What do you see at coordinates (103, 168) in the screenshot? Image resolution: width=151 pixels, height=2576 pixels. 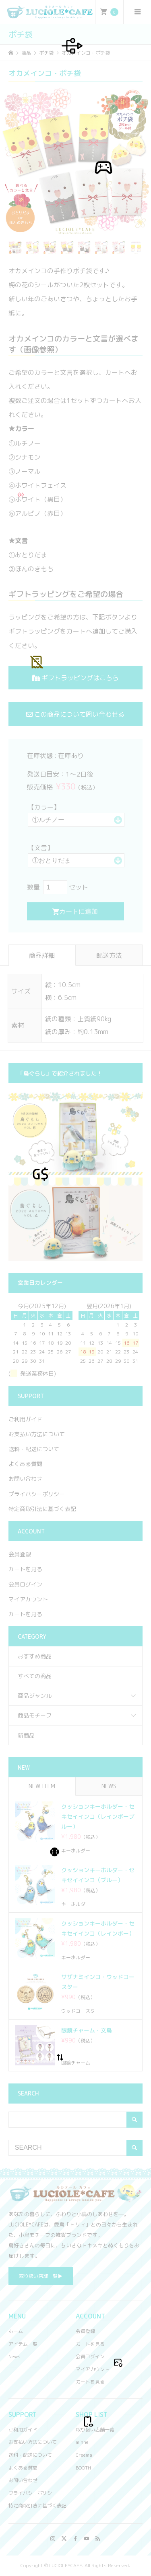 I see `access gaming or esports features` at bounding box center [103, 168].